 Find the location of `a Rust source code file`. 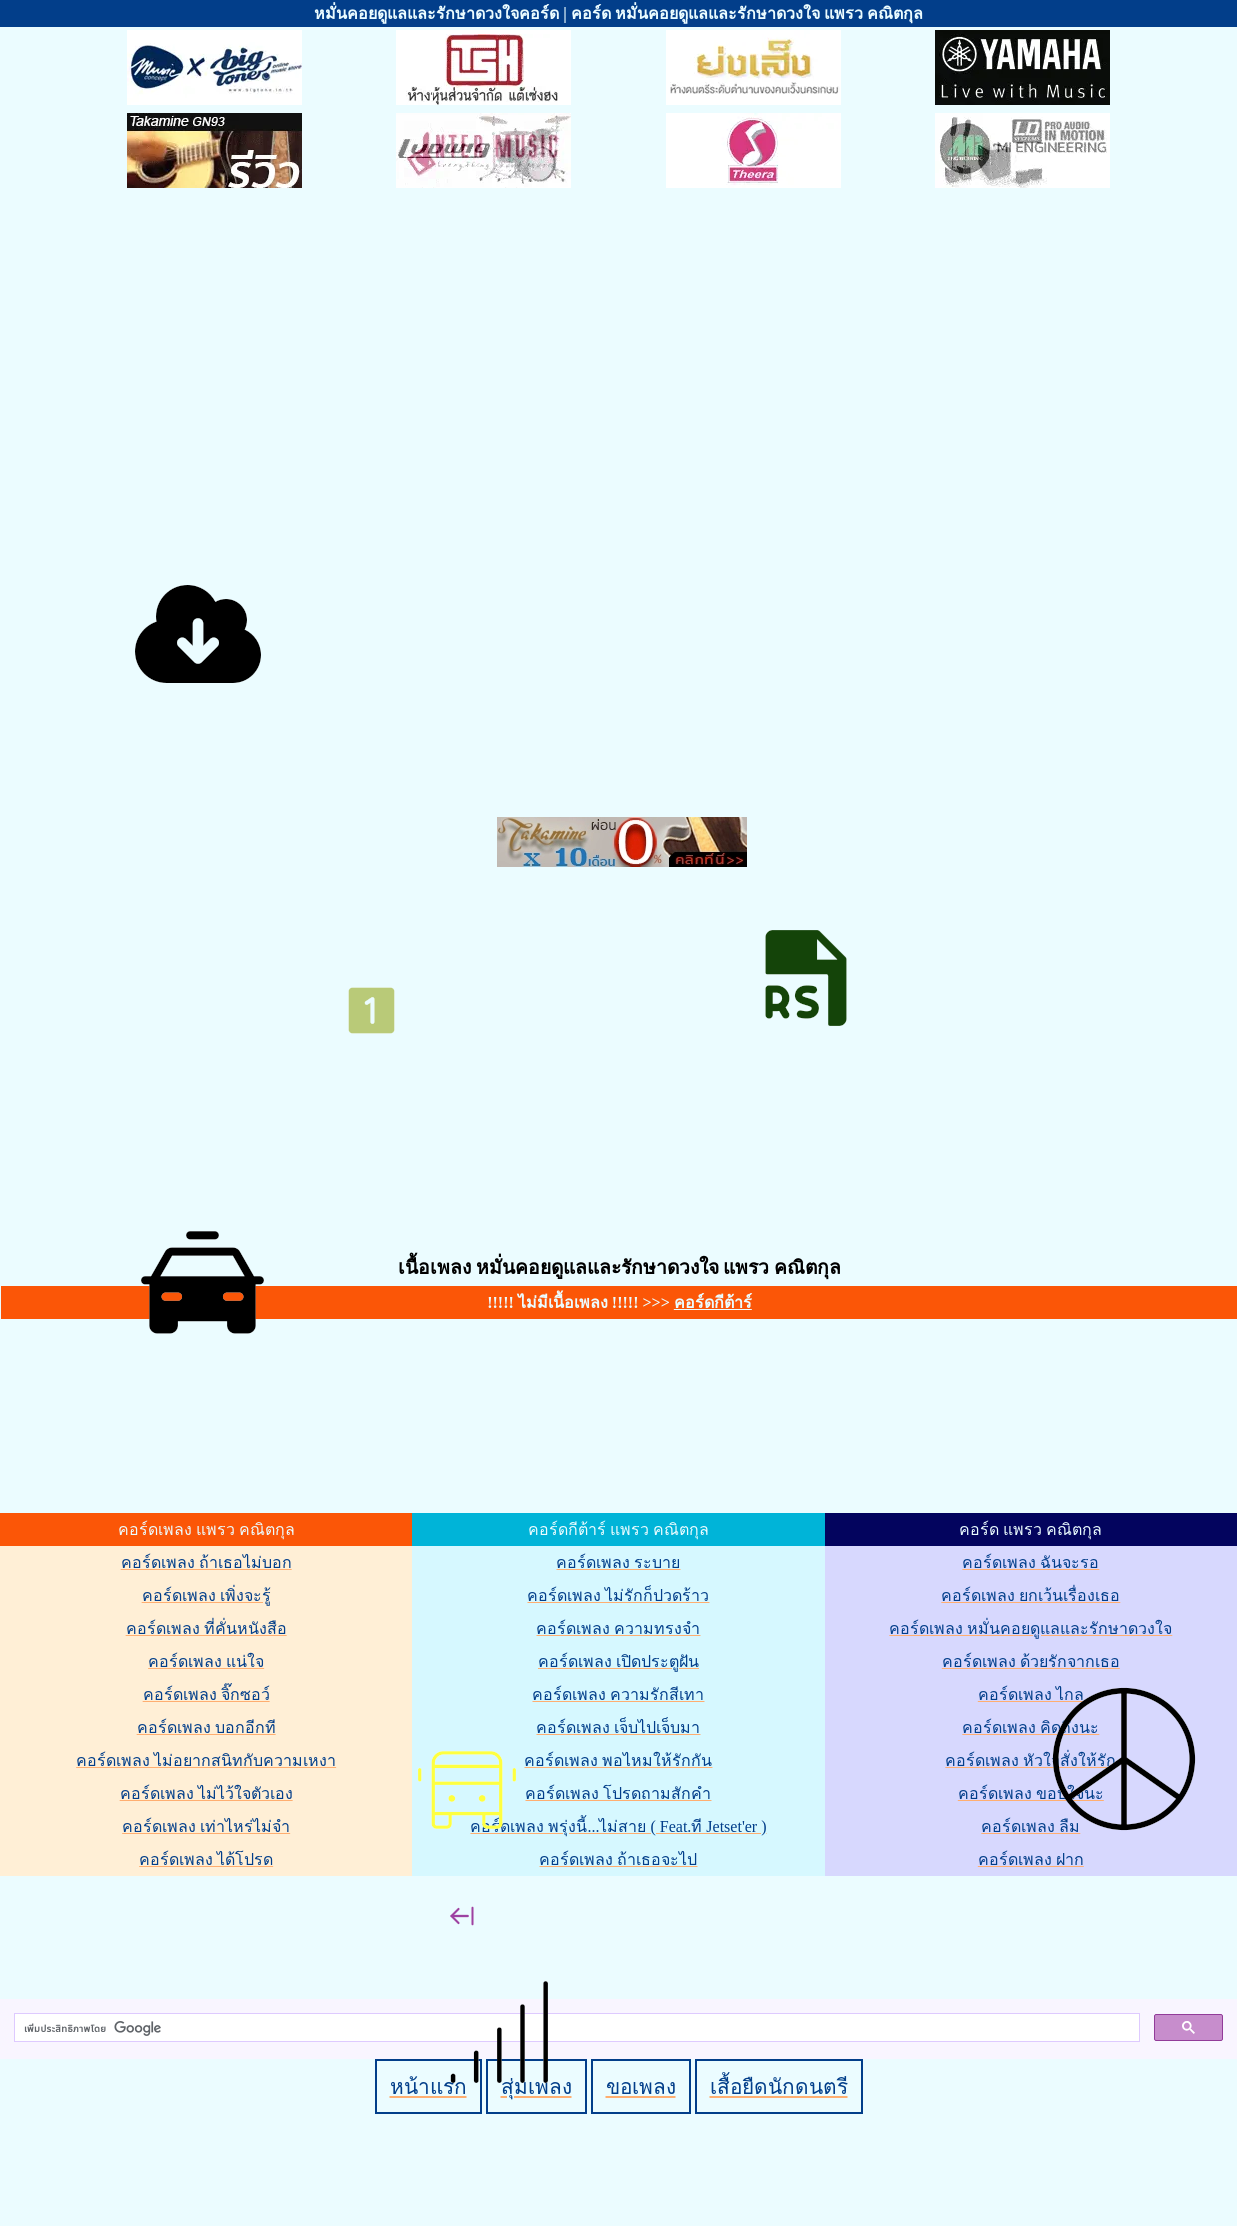

a Rust source code file is located at coordinates (806, 978).